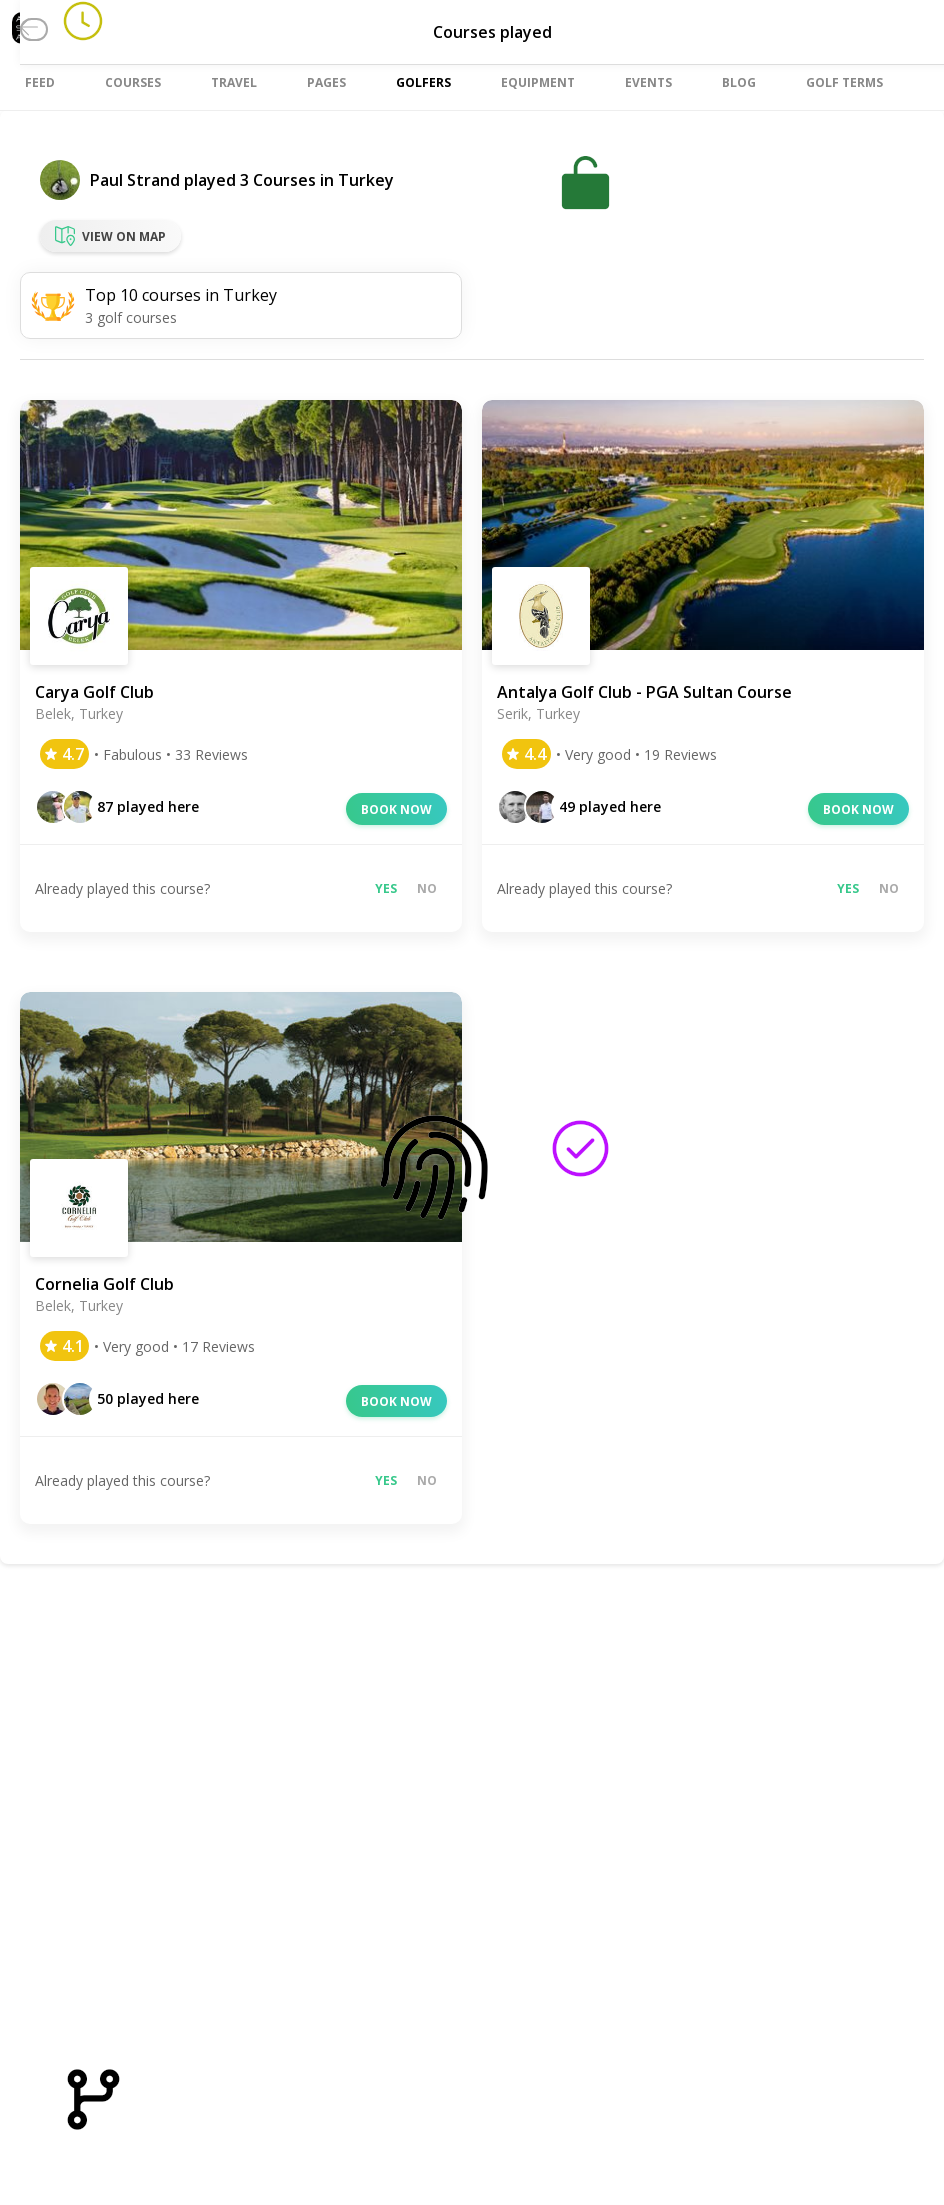  I want to click on view repository branches, so click(93, 2099).